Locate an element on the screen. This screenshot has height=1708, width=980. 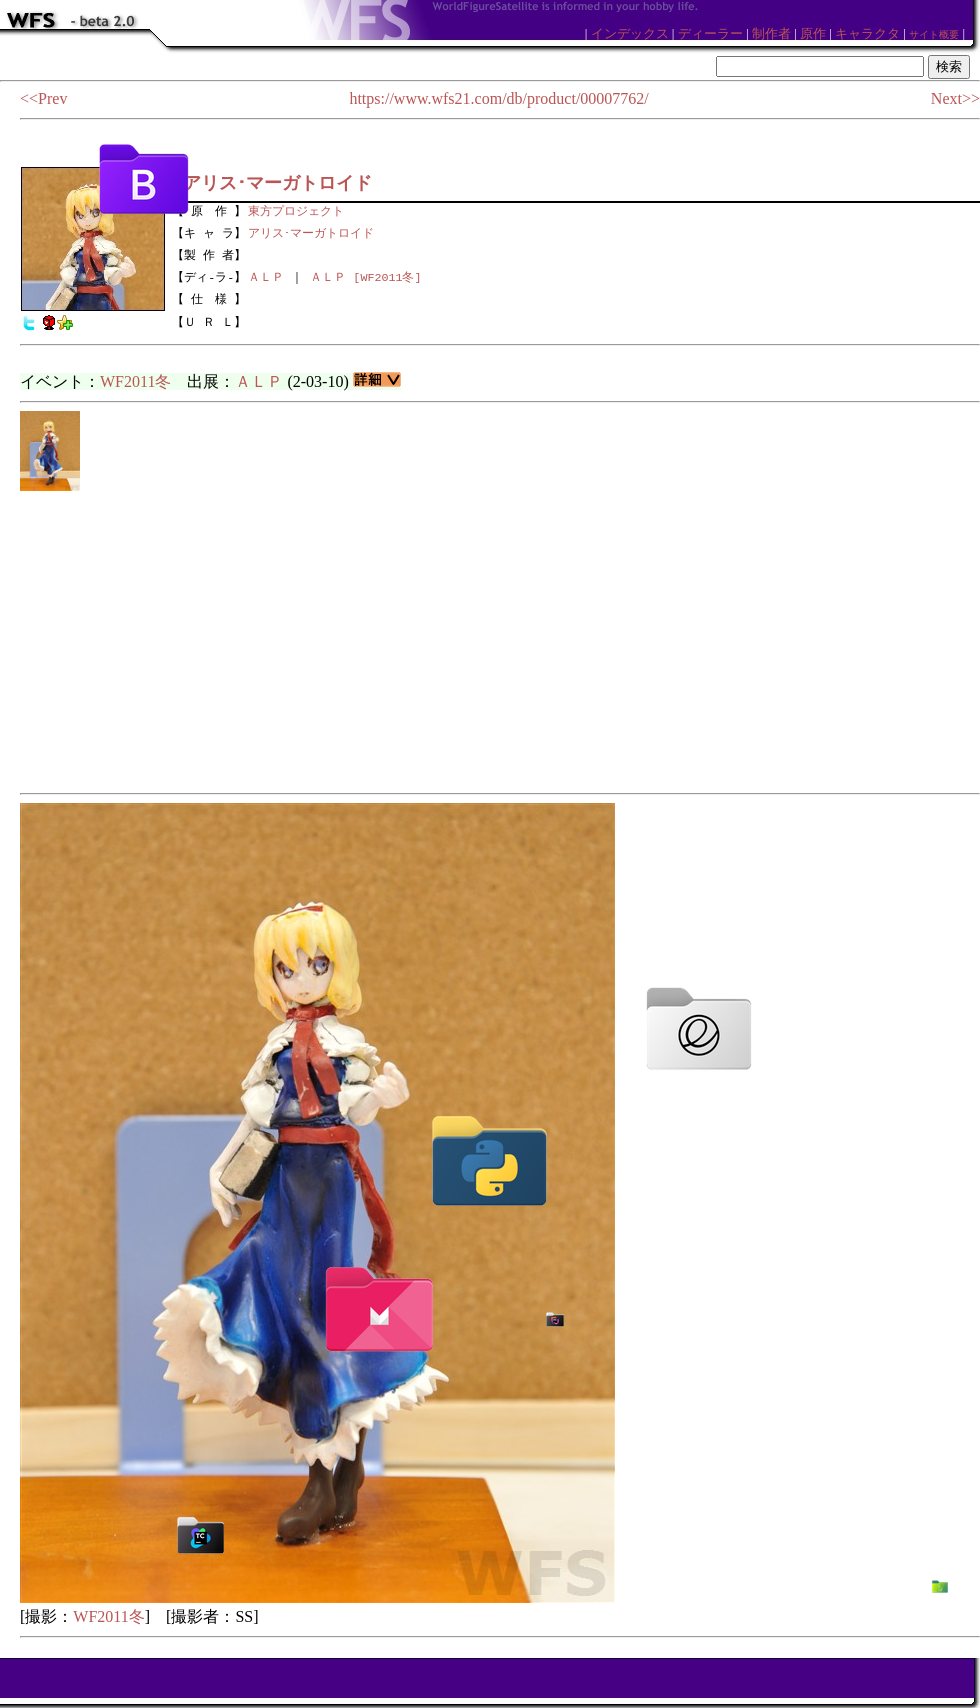
open jetbrains dotcover project folder is located at coordinates (555, 1320).